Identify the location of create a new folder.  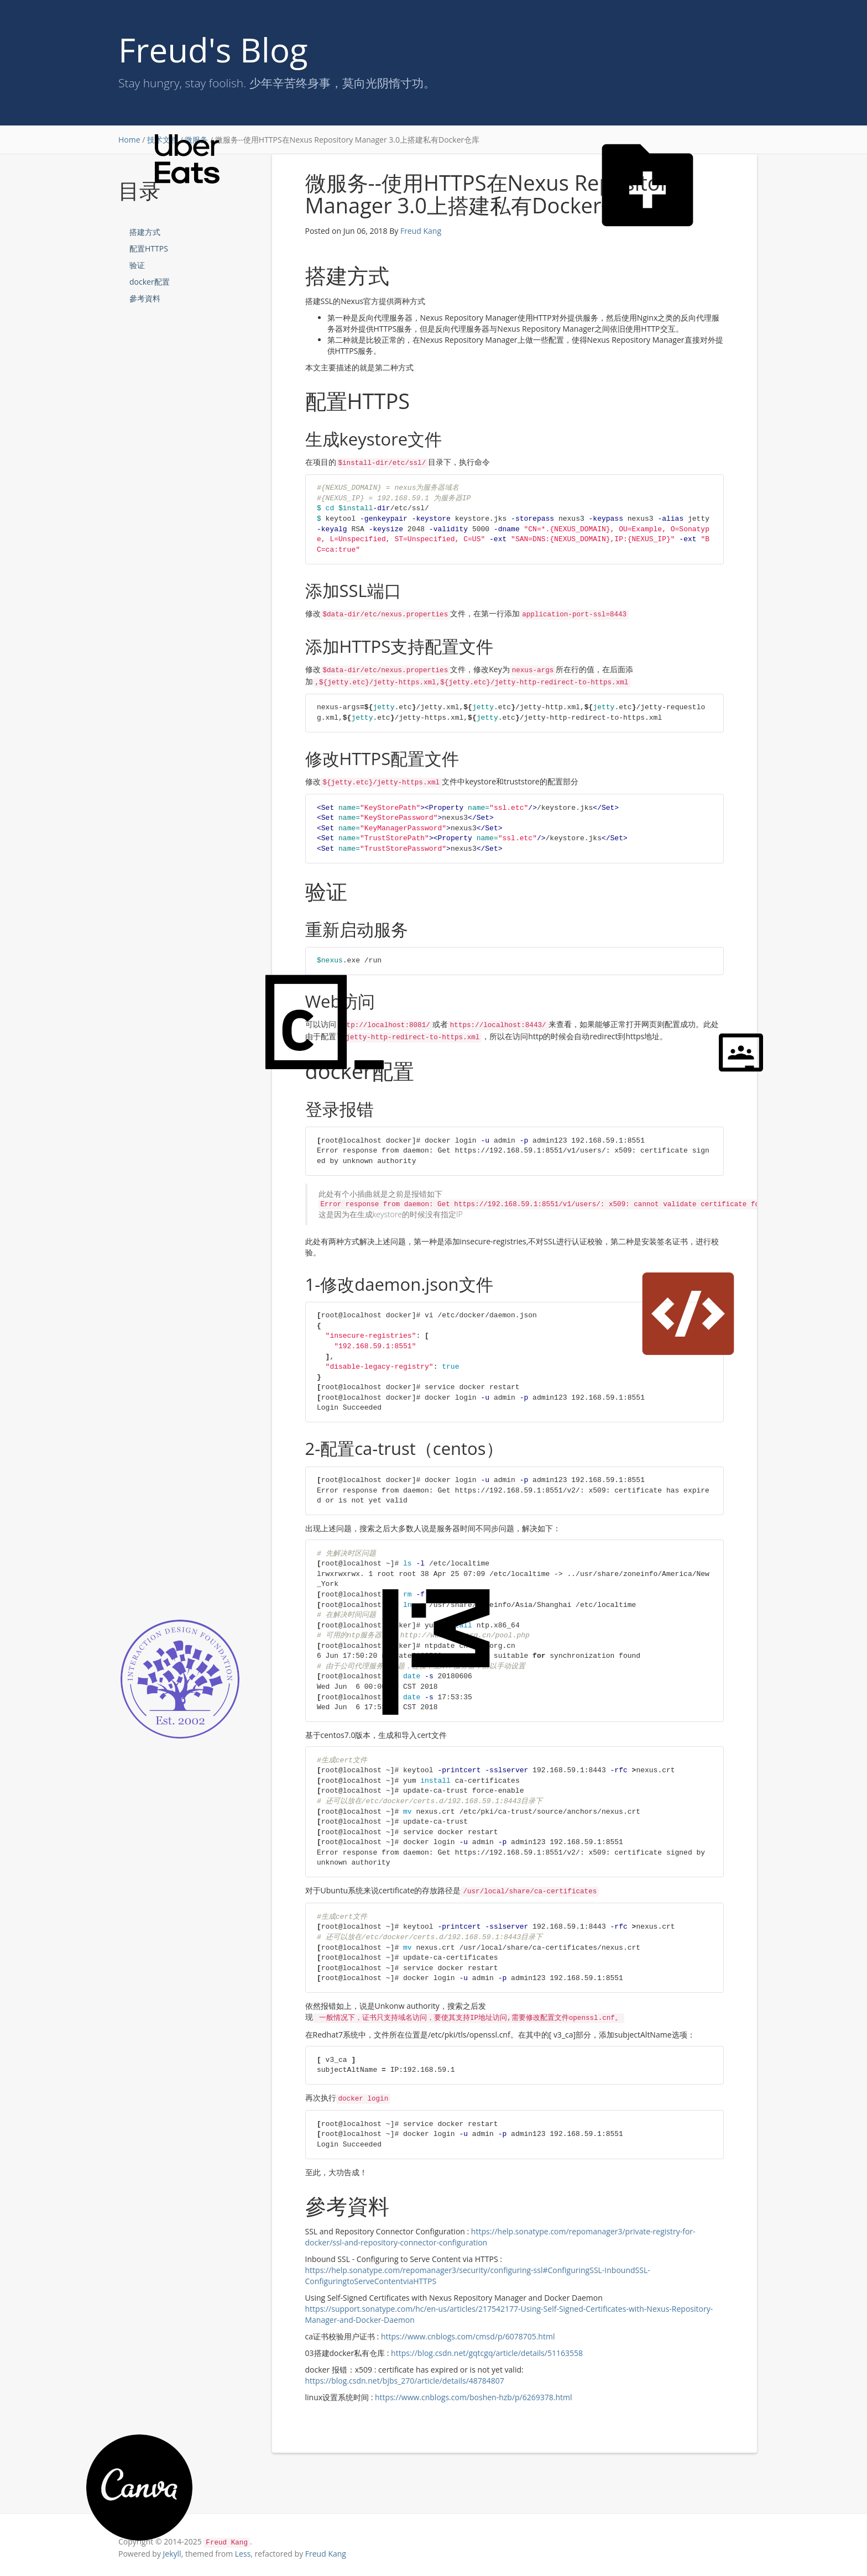
(647, 185).